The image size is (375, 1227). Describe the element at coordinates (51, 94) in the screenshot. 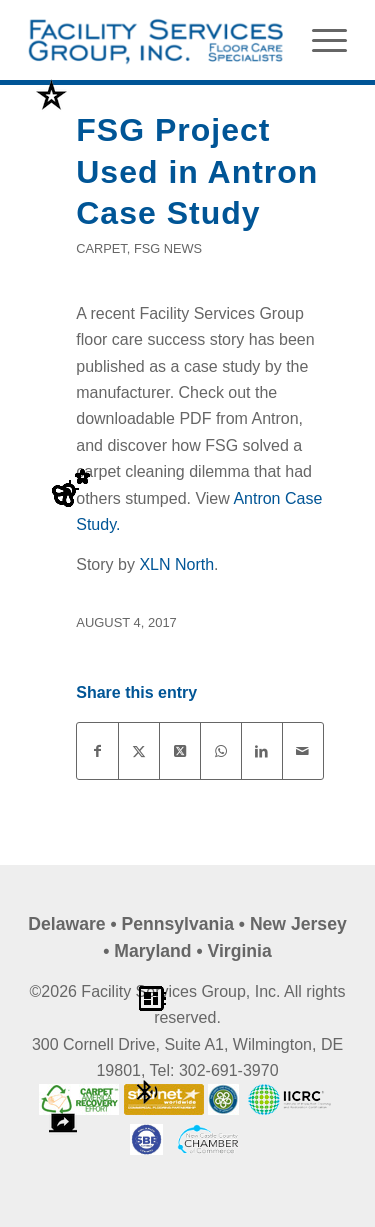

I see `rate or review an item` at that location.